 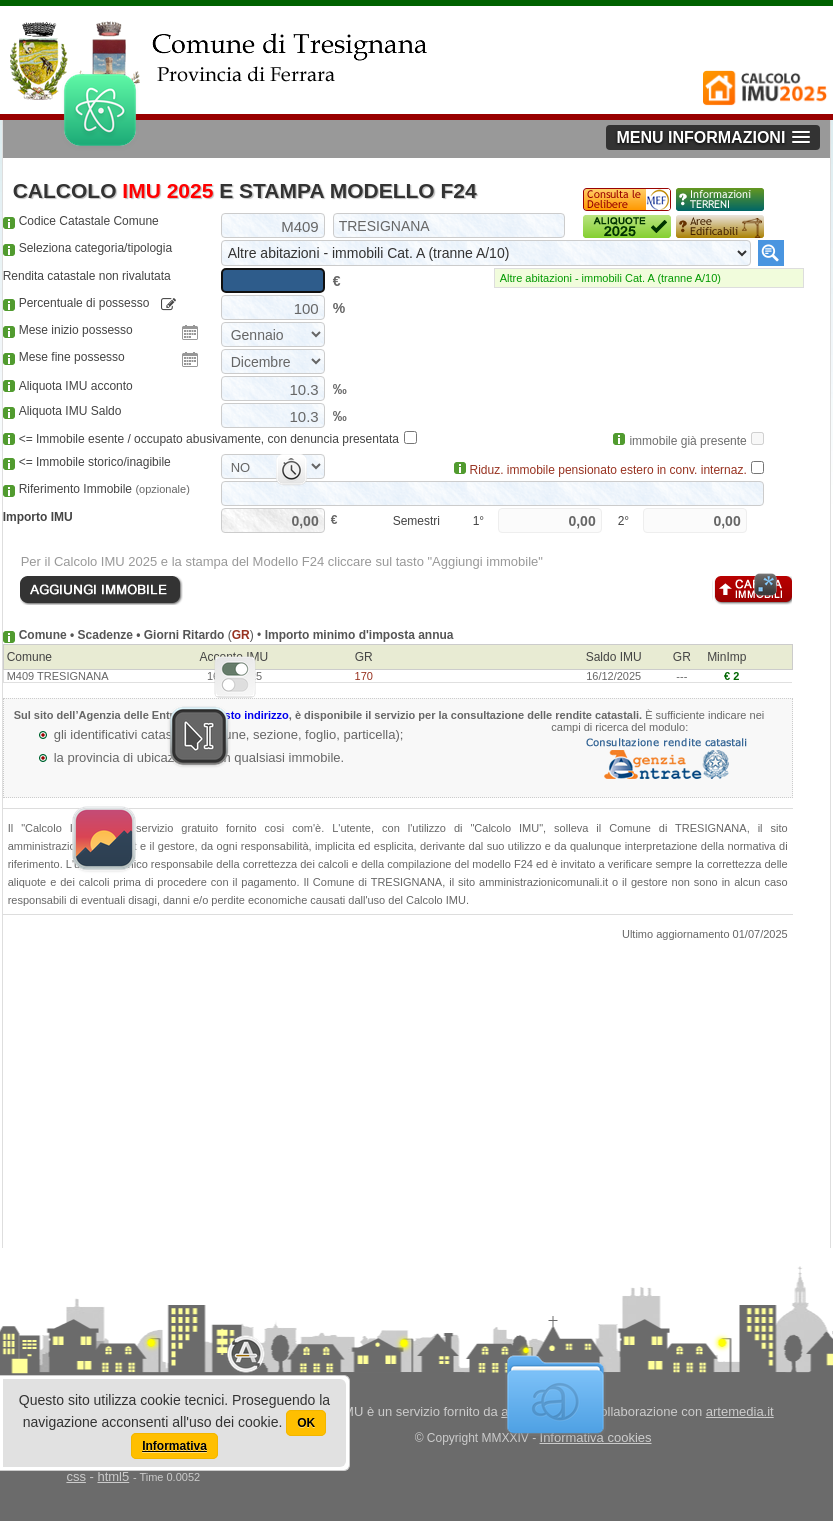 What do you see at coordinates (246, 1354) in the screenshot?
I see `check for and install system software updates` at bounding box center [246, 1354].